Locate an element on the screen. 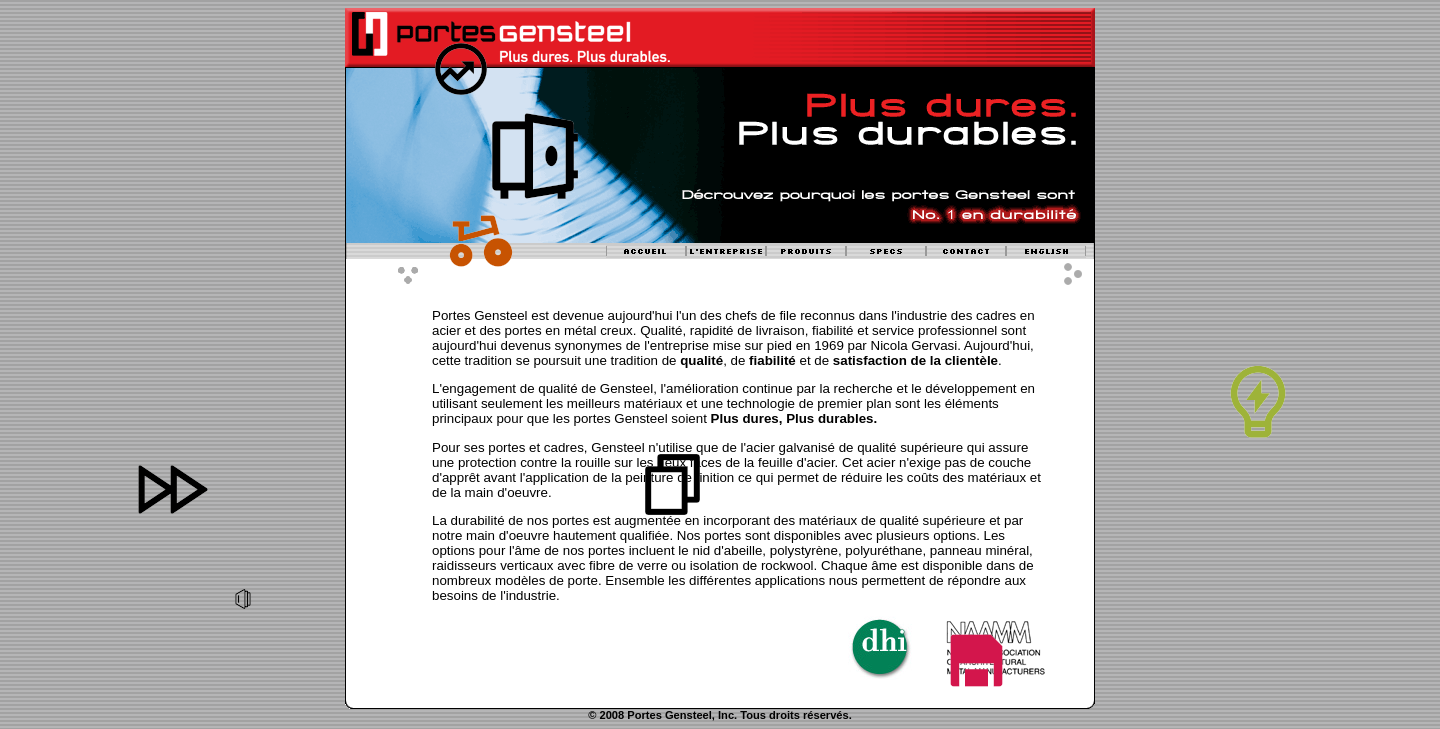 The image size is (1440, 729). access secure storage or vault is located at coordinates (533, 158).